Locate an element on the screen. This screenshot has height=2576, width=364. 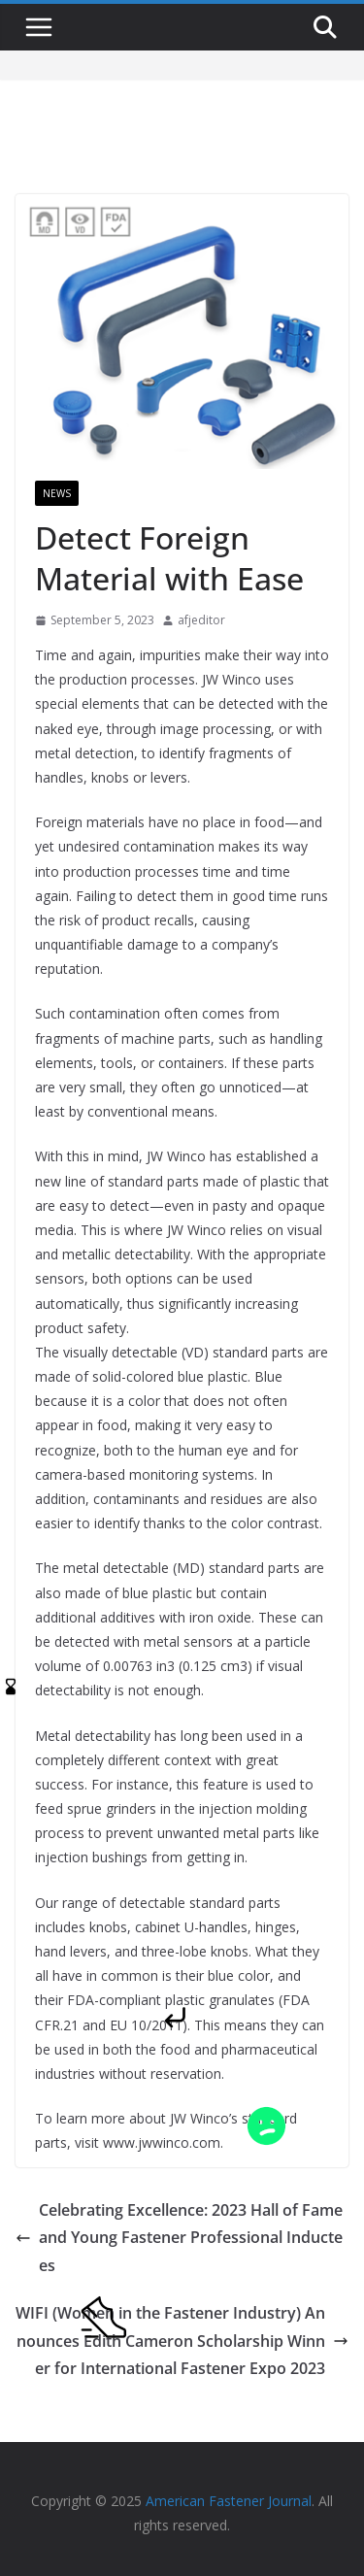
indicates a confused or uncertain state is located at coordinates (266, 2125).